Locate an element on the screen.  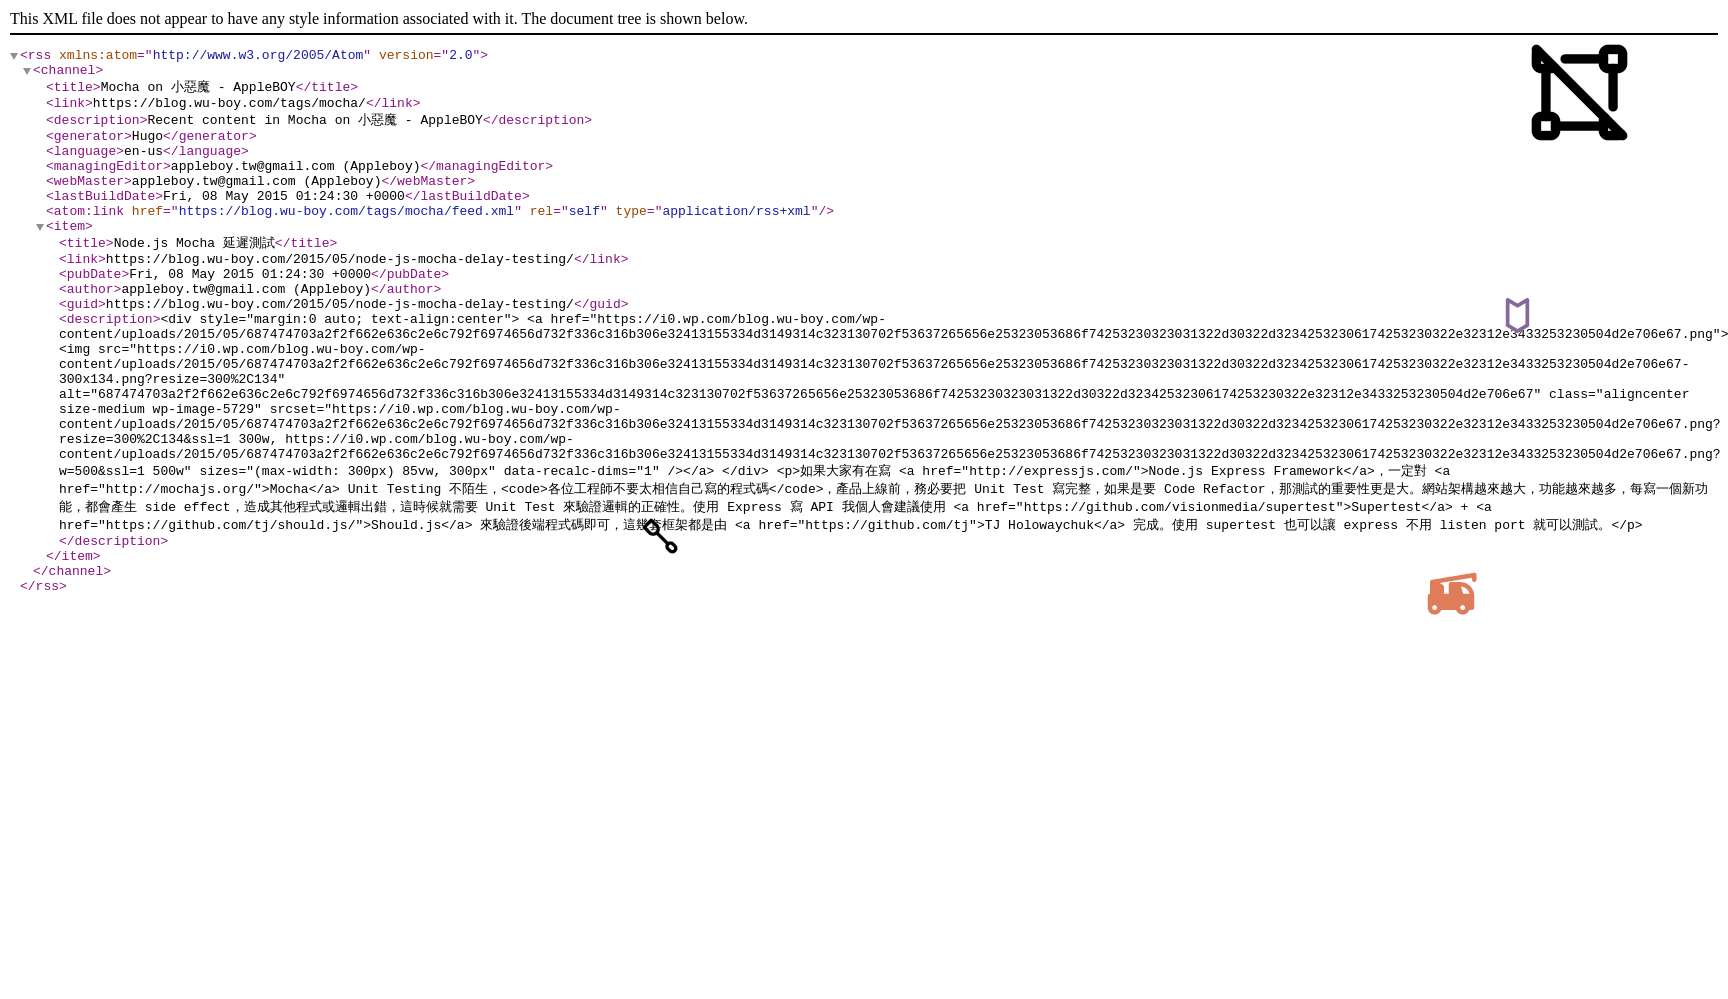
request roadside assistance or towing is located at coordinates (1451, 596).